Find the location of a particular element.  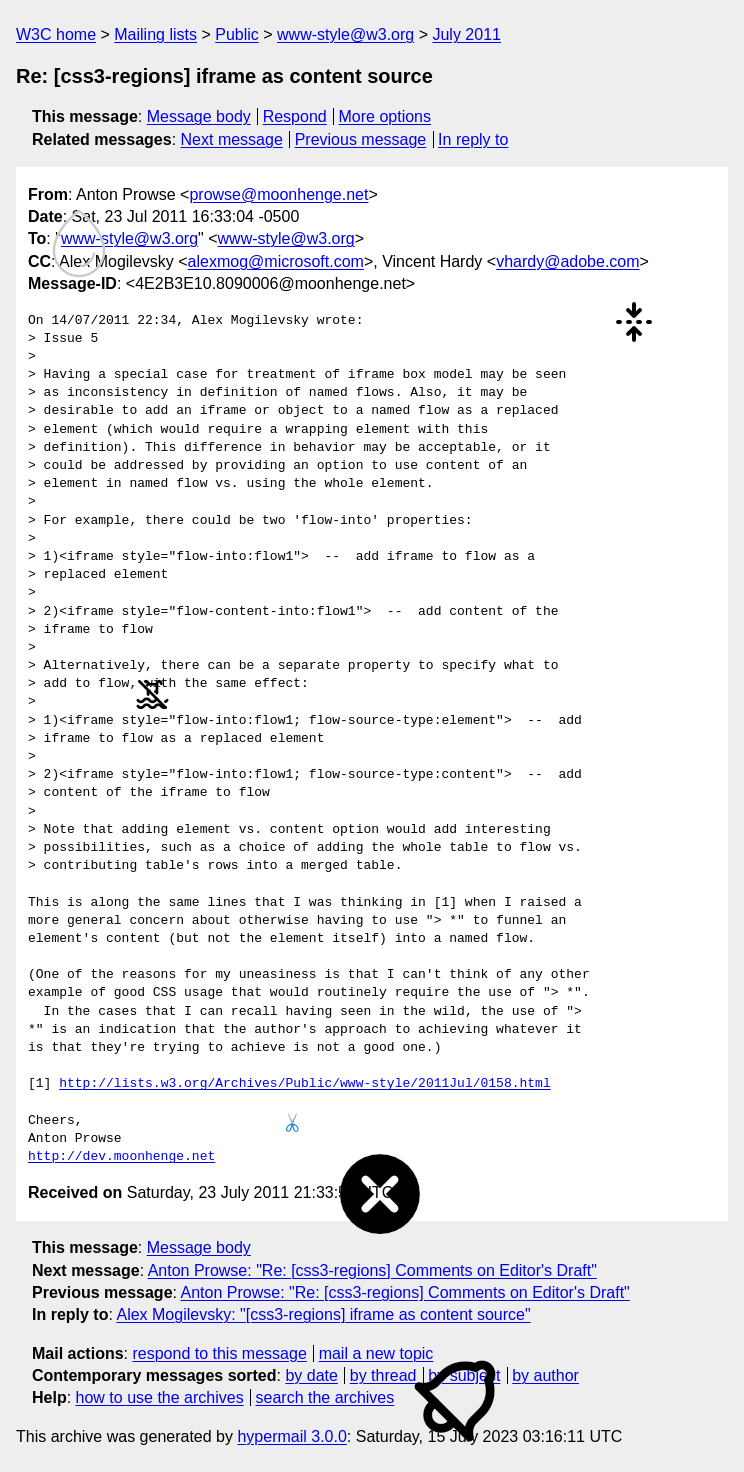

adjust water or hydration settings is located at coordinates (79, 246).